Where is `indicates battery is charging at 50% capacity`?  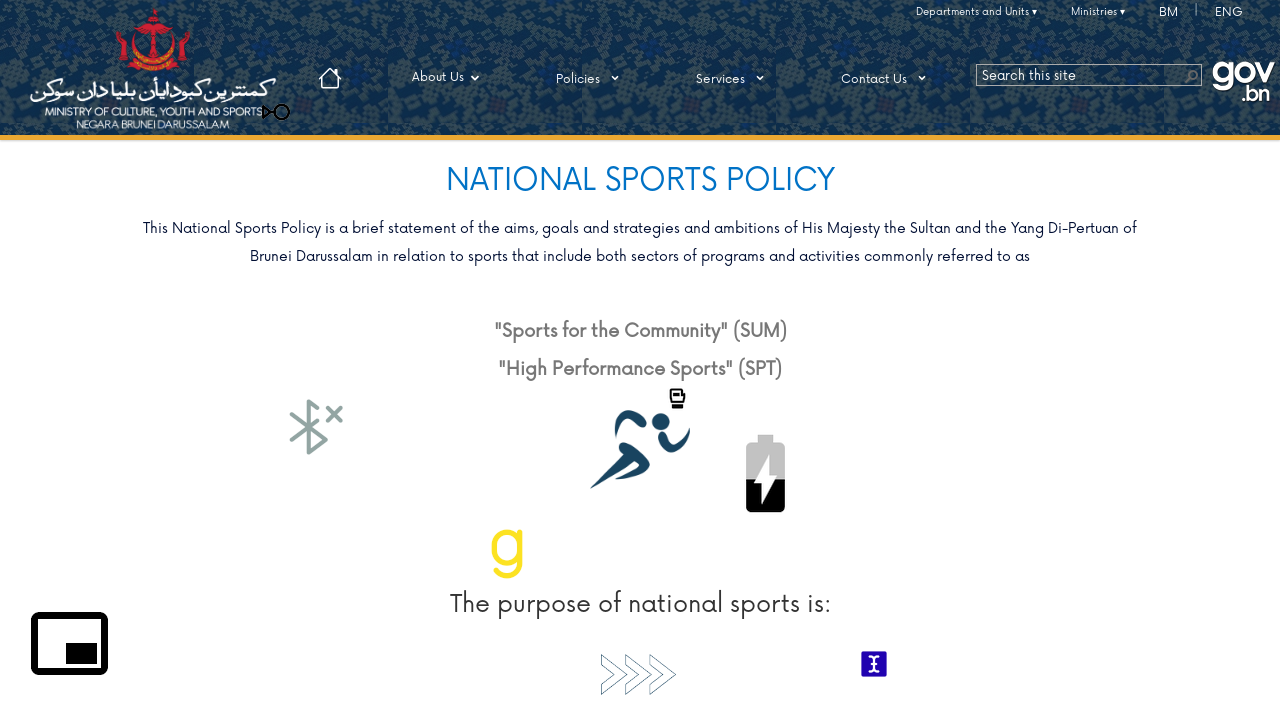 indicates battery is charging at 50% capacity is located at coordinates (765, 473).